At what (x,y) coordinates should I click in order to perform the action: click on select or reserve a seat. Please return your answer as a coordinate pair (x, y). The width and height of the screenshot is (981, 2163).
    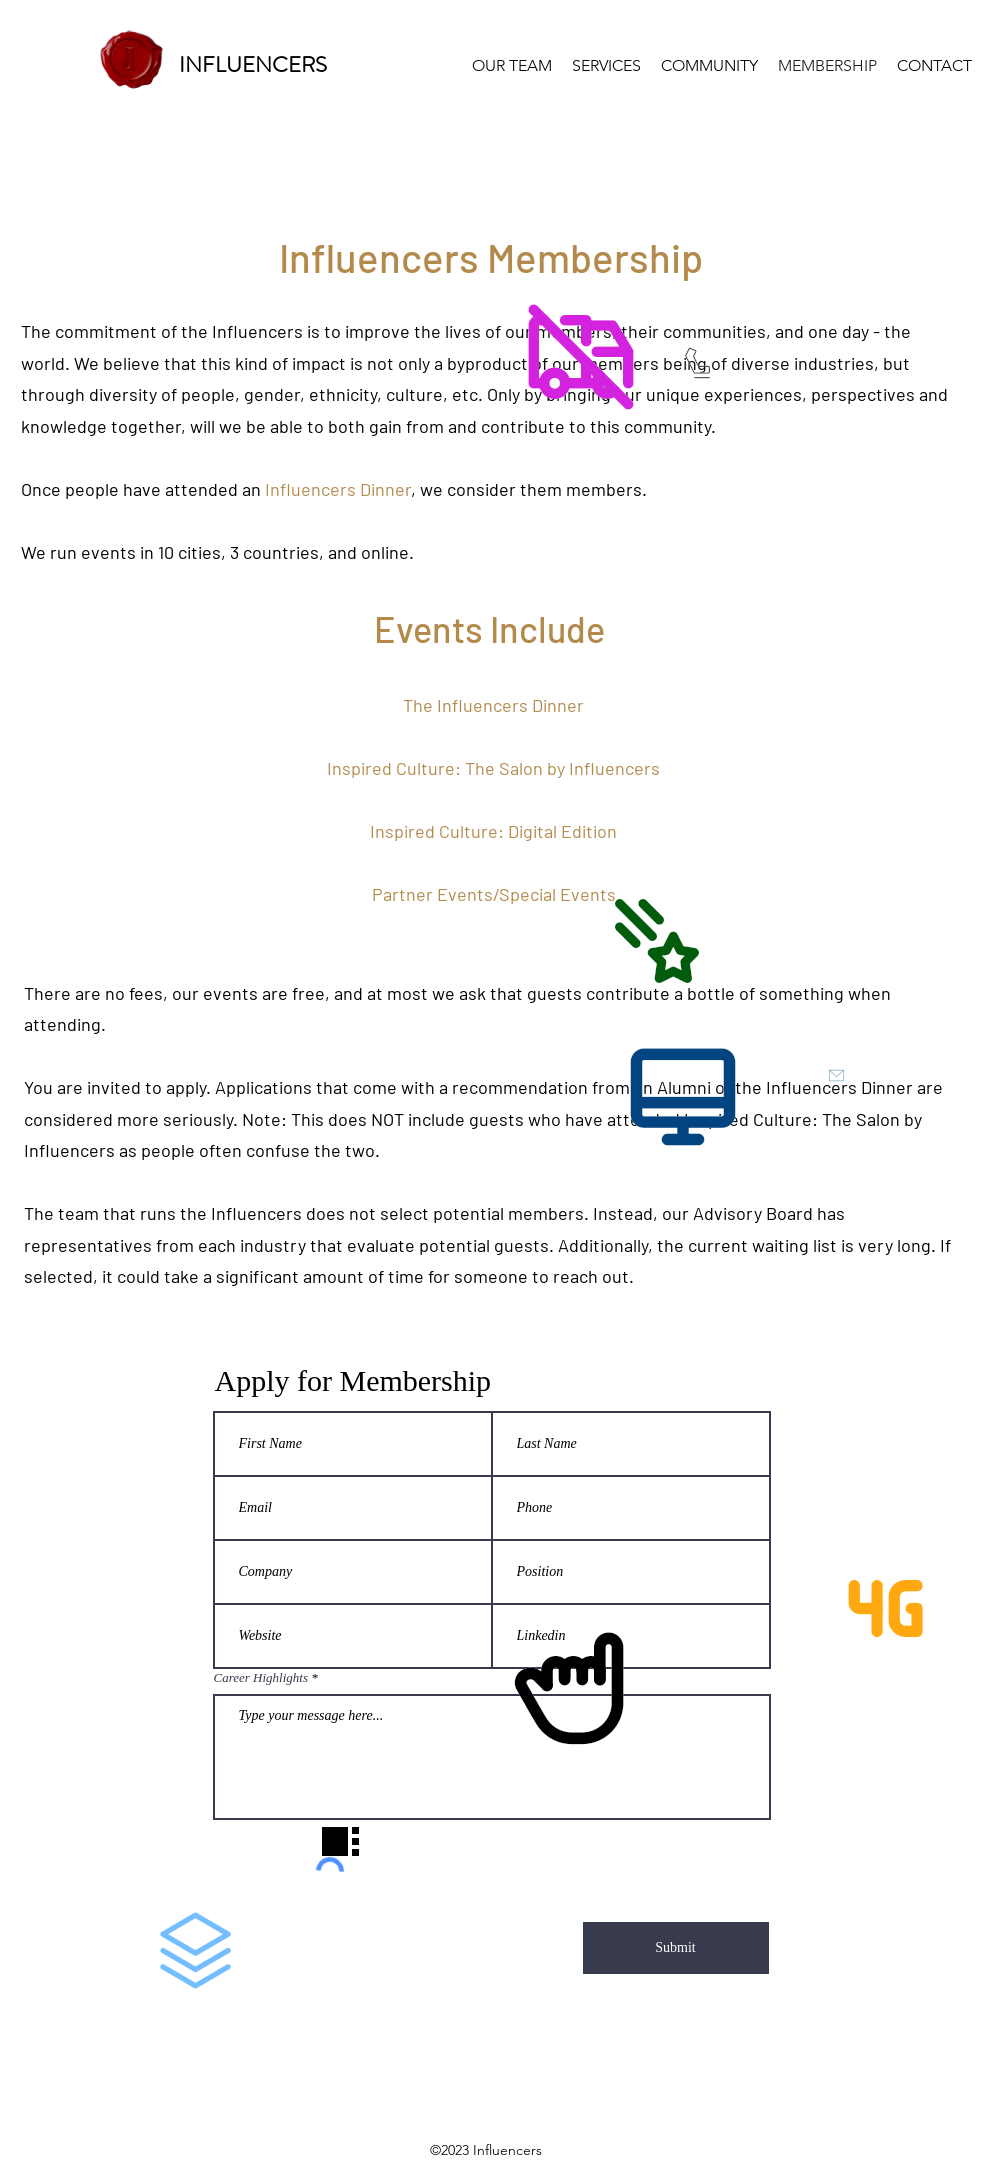
    Looking at the image, I should click on (697, 363).